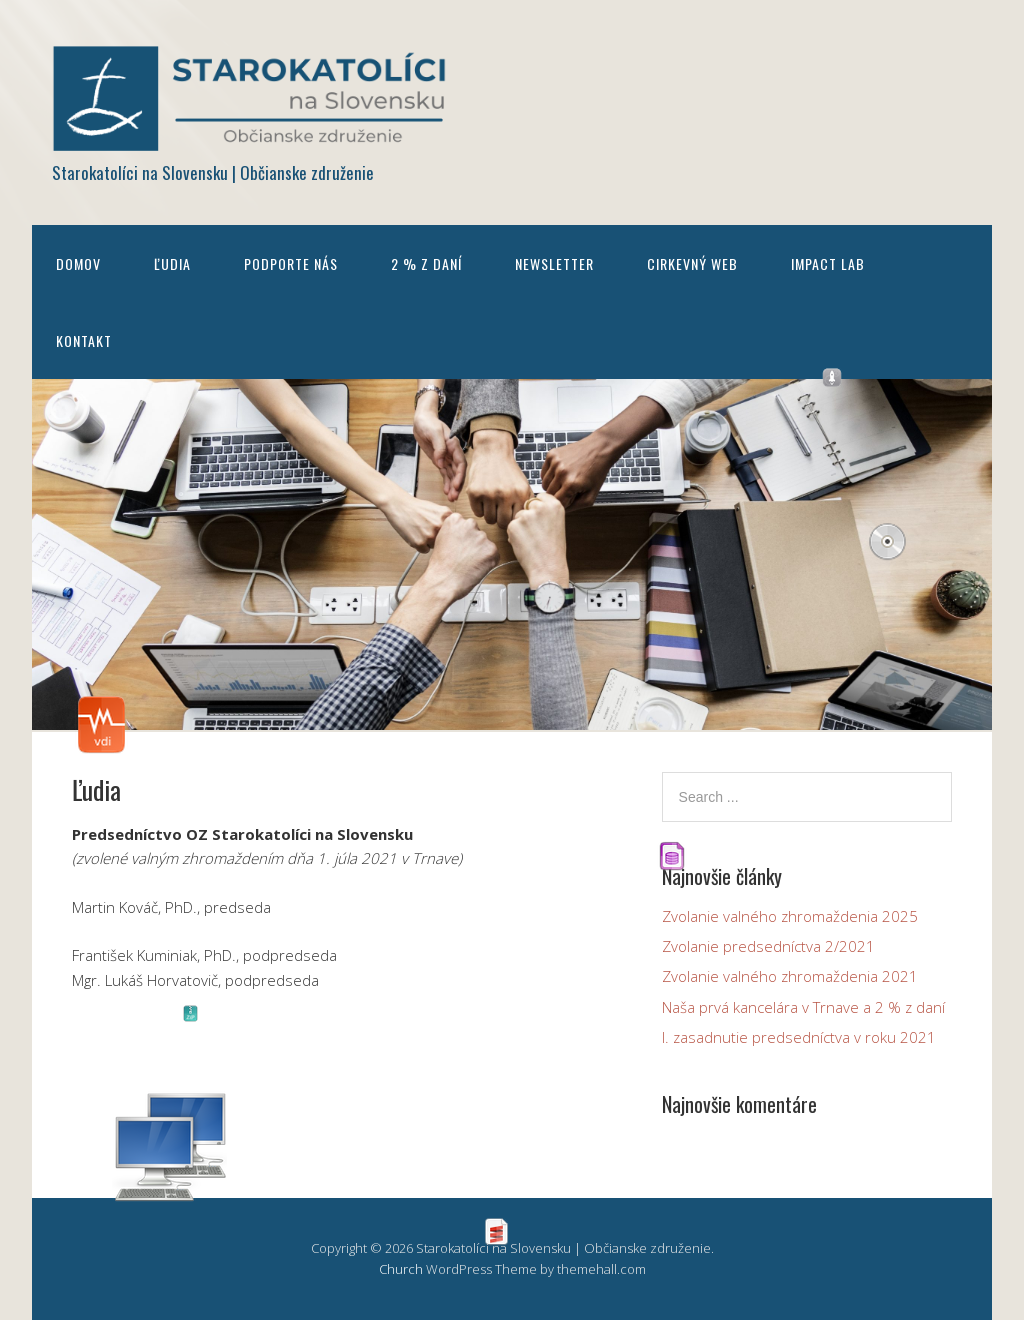 This screenshot has height=1320, width=1024. I want to click on indicates network connection is idle with no active traffic, so click(169, 1147).